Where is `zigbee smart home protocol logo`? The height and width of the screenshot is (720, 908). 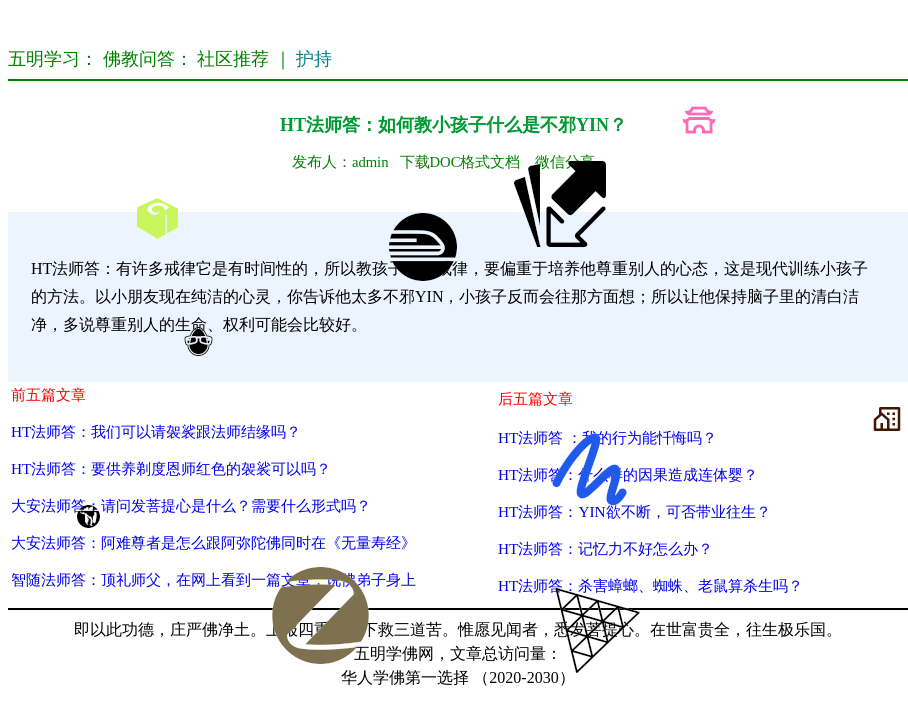
zigbee smart home protocol logo is located at coordinates (320, 615).